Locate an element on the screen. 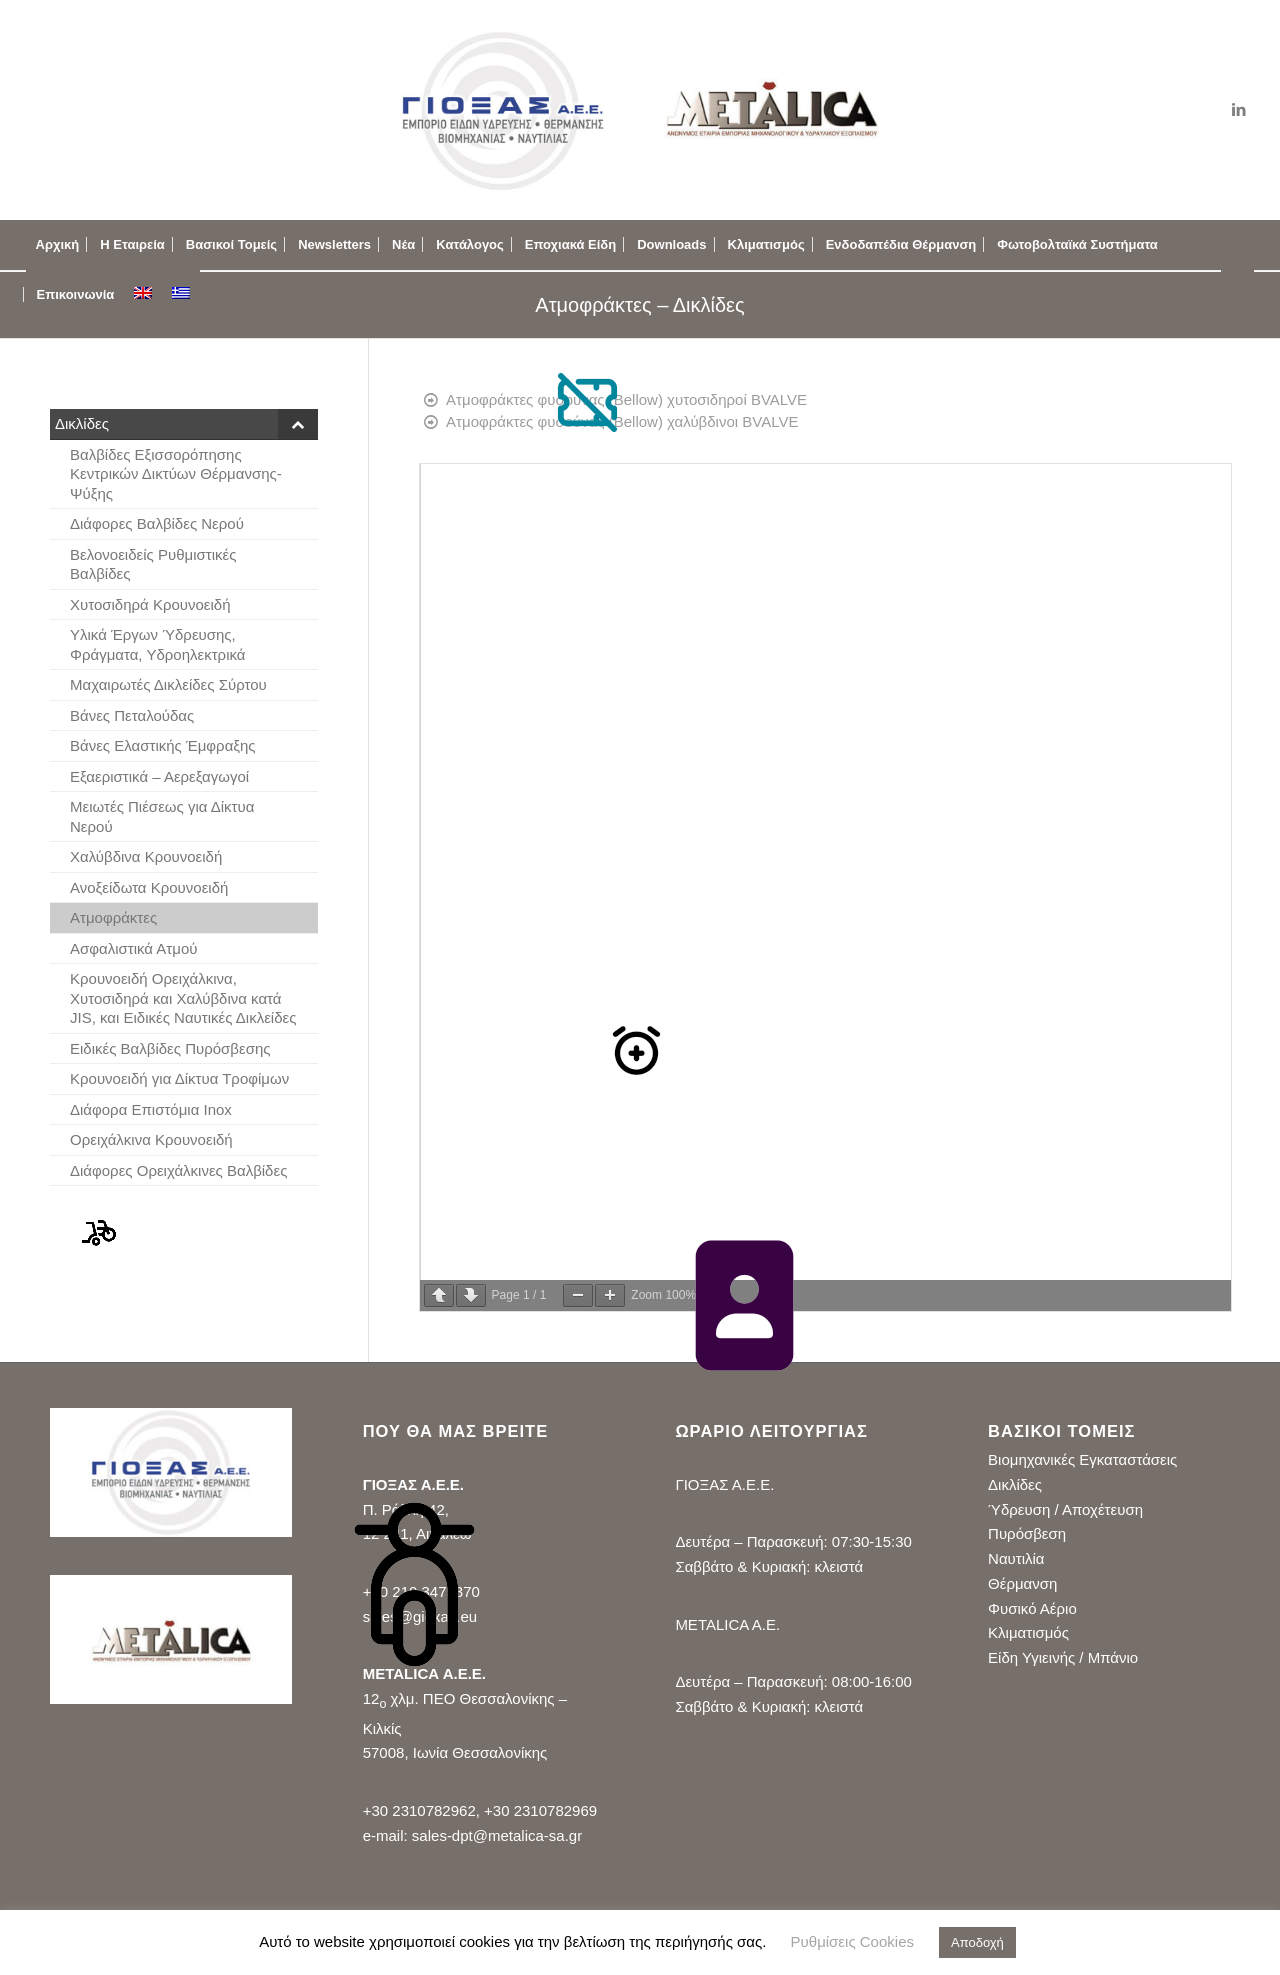  ticket unavailable or sold out is located at coordinates (587, 402).